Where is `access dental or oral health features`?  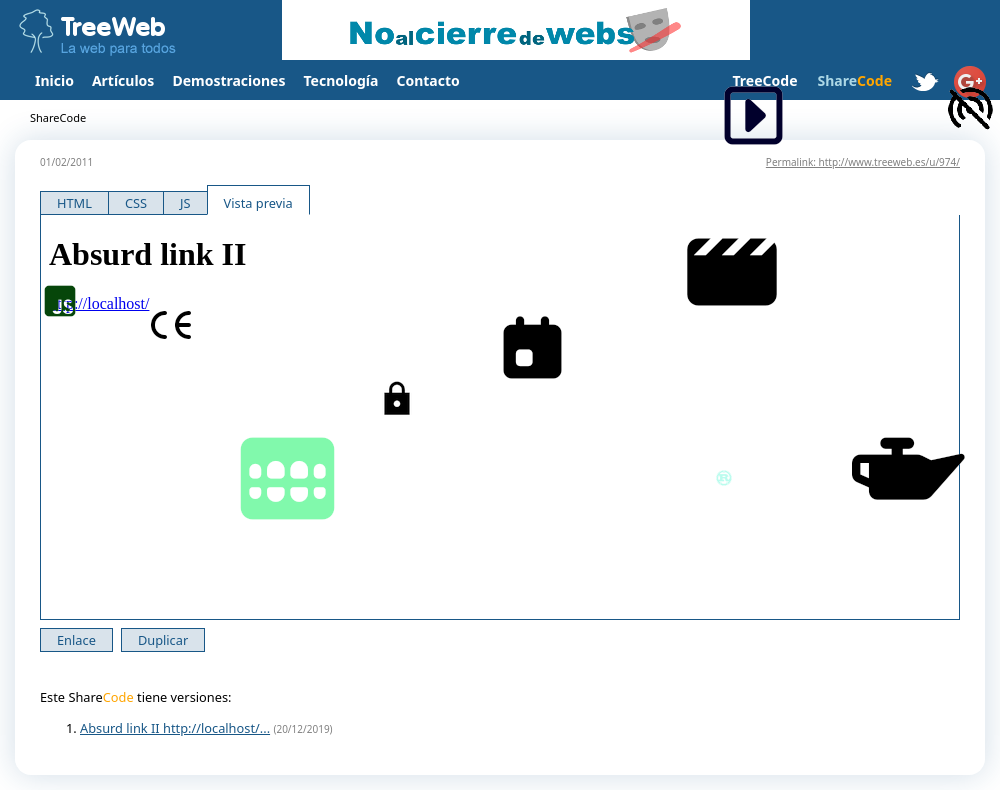 access dental or oral health features is located at coordinates (287, 478).